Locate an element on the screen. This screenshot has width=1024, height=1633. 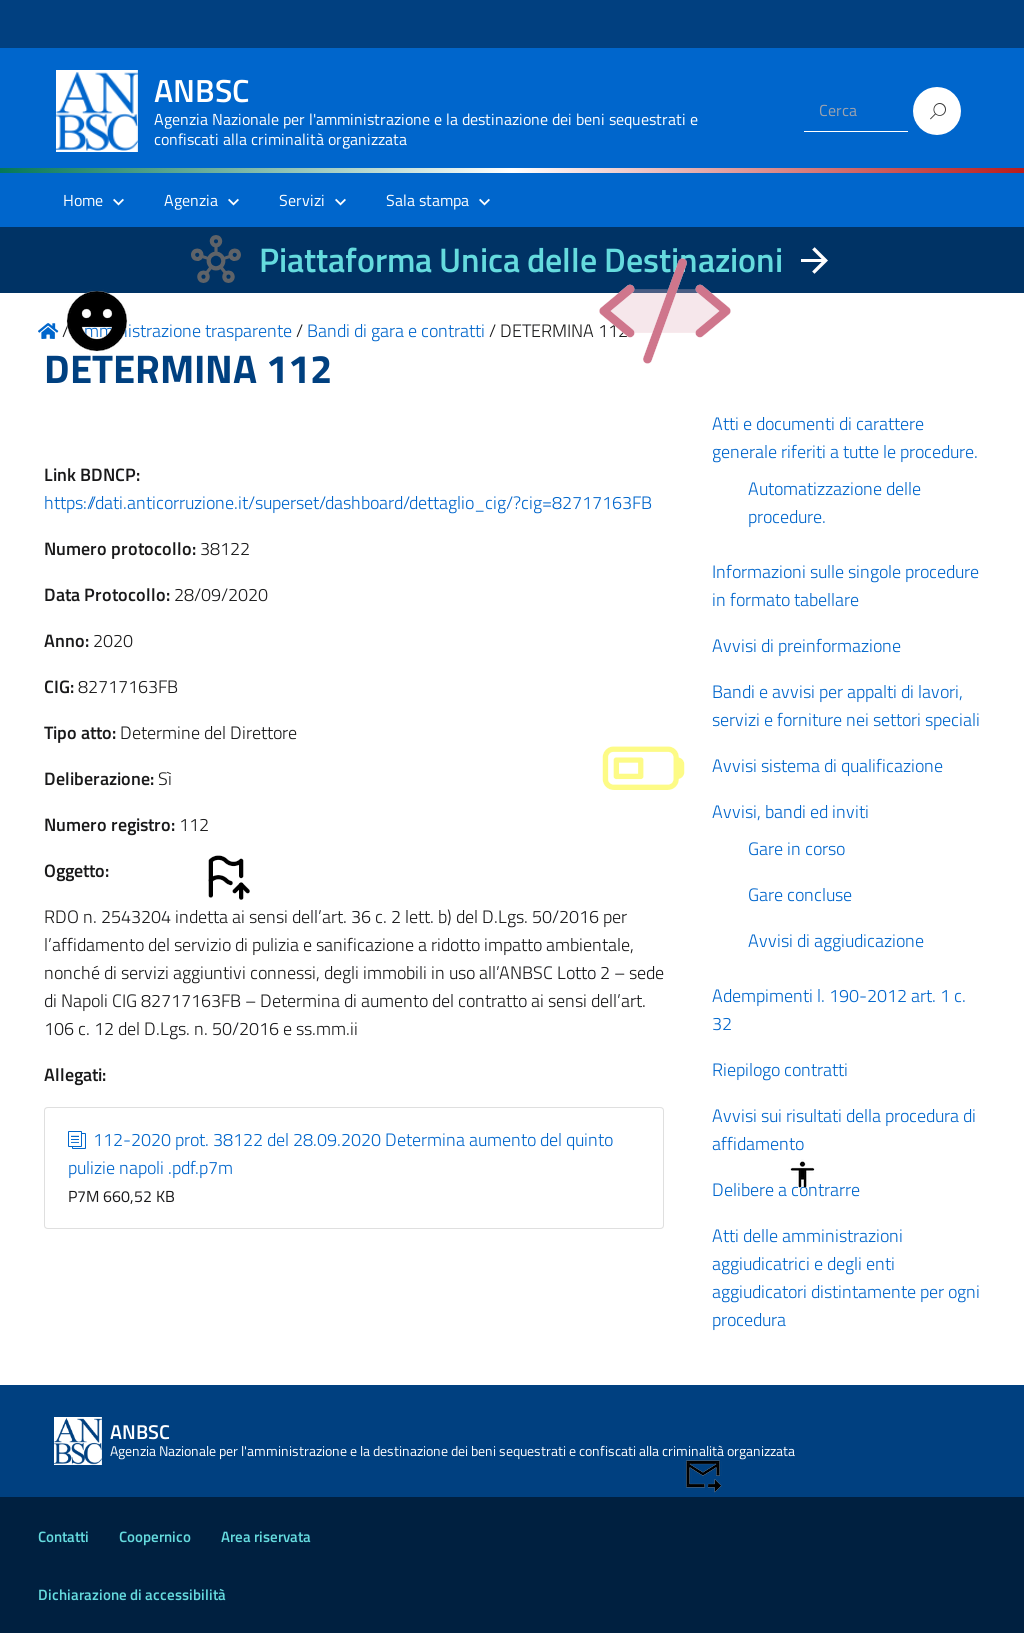
forward an email to another recipient is located at coordinates (703, 1474).